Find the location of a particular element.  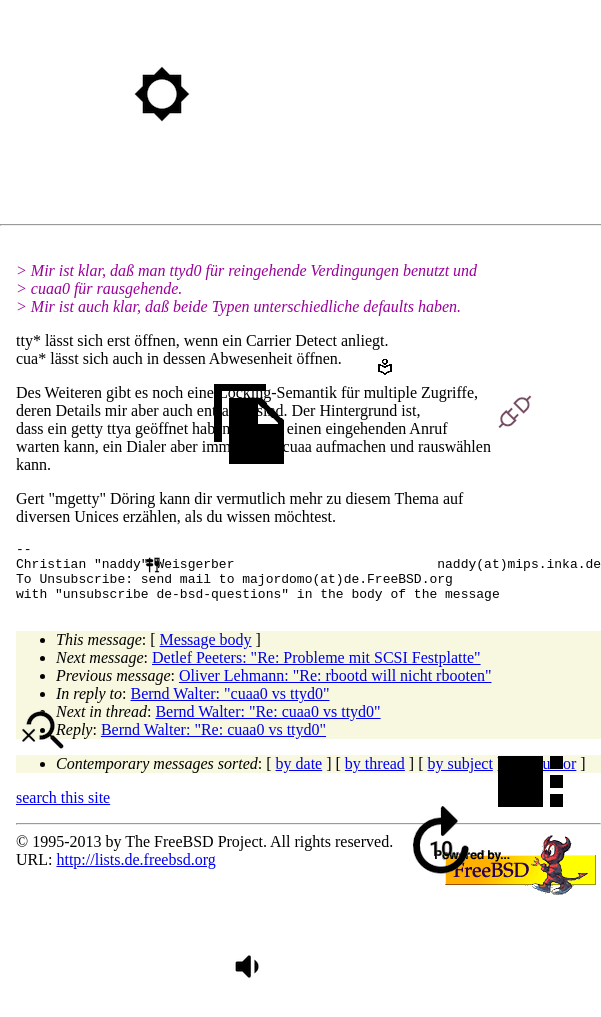

copy file to clipboard is located at coordinates (251, 424).